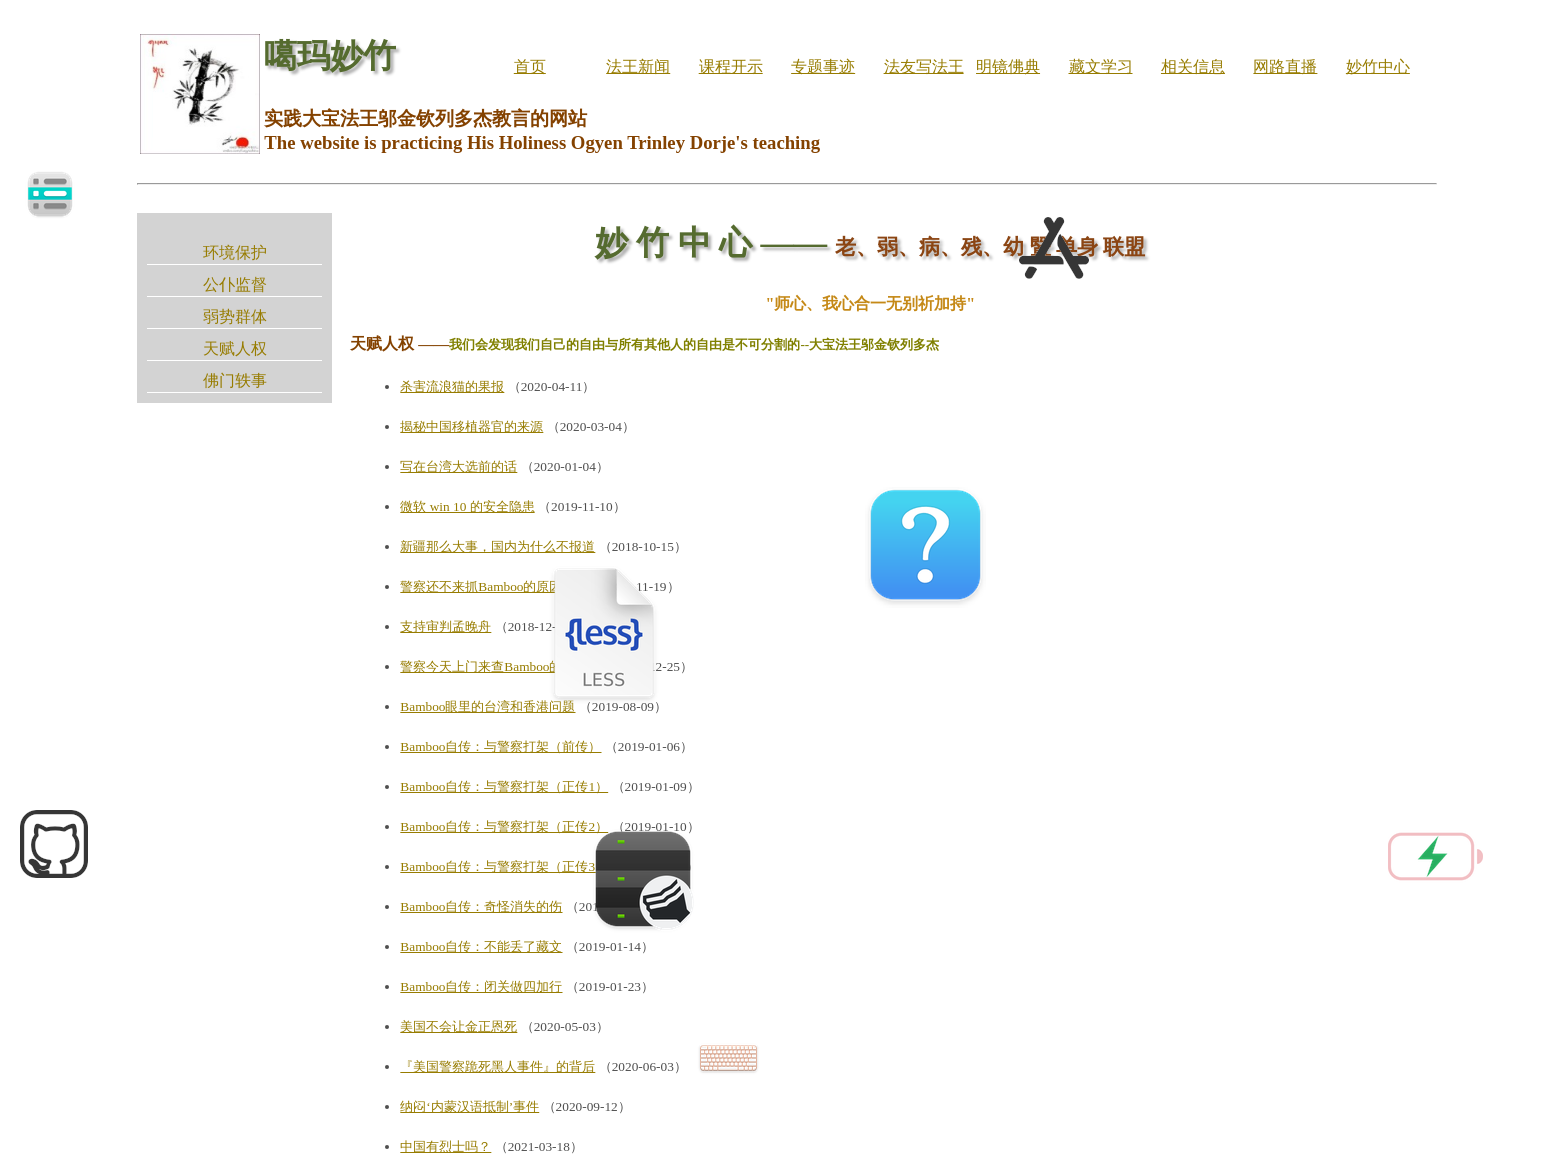  I want to click on open GitHub Desktop application, so click(54, 844).